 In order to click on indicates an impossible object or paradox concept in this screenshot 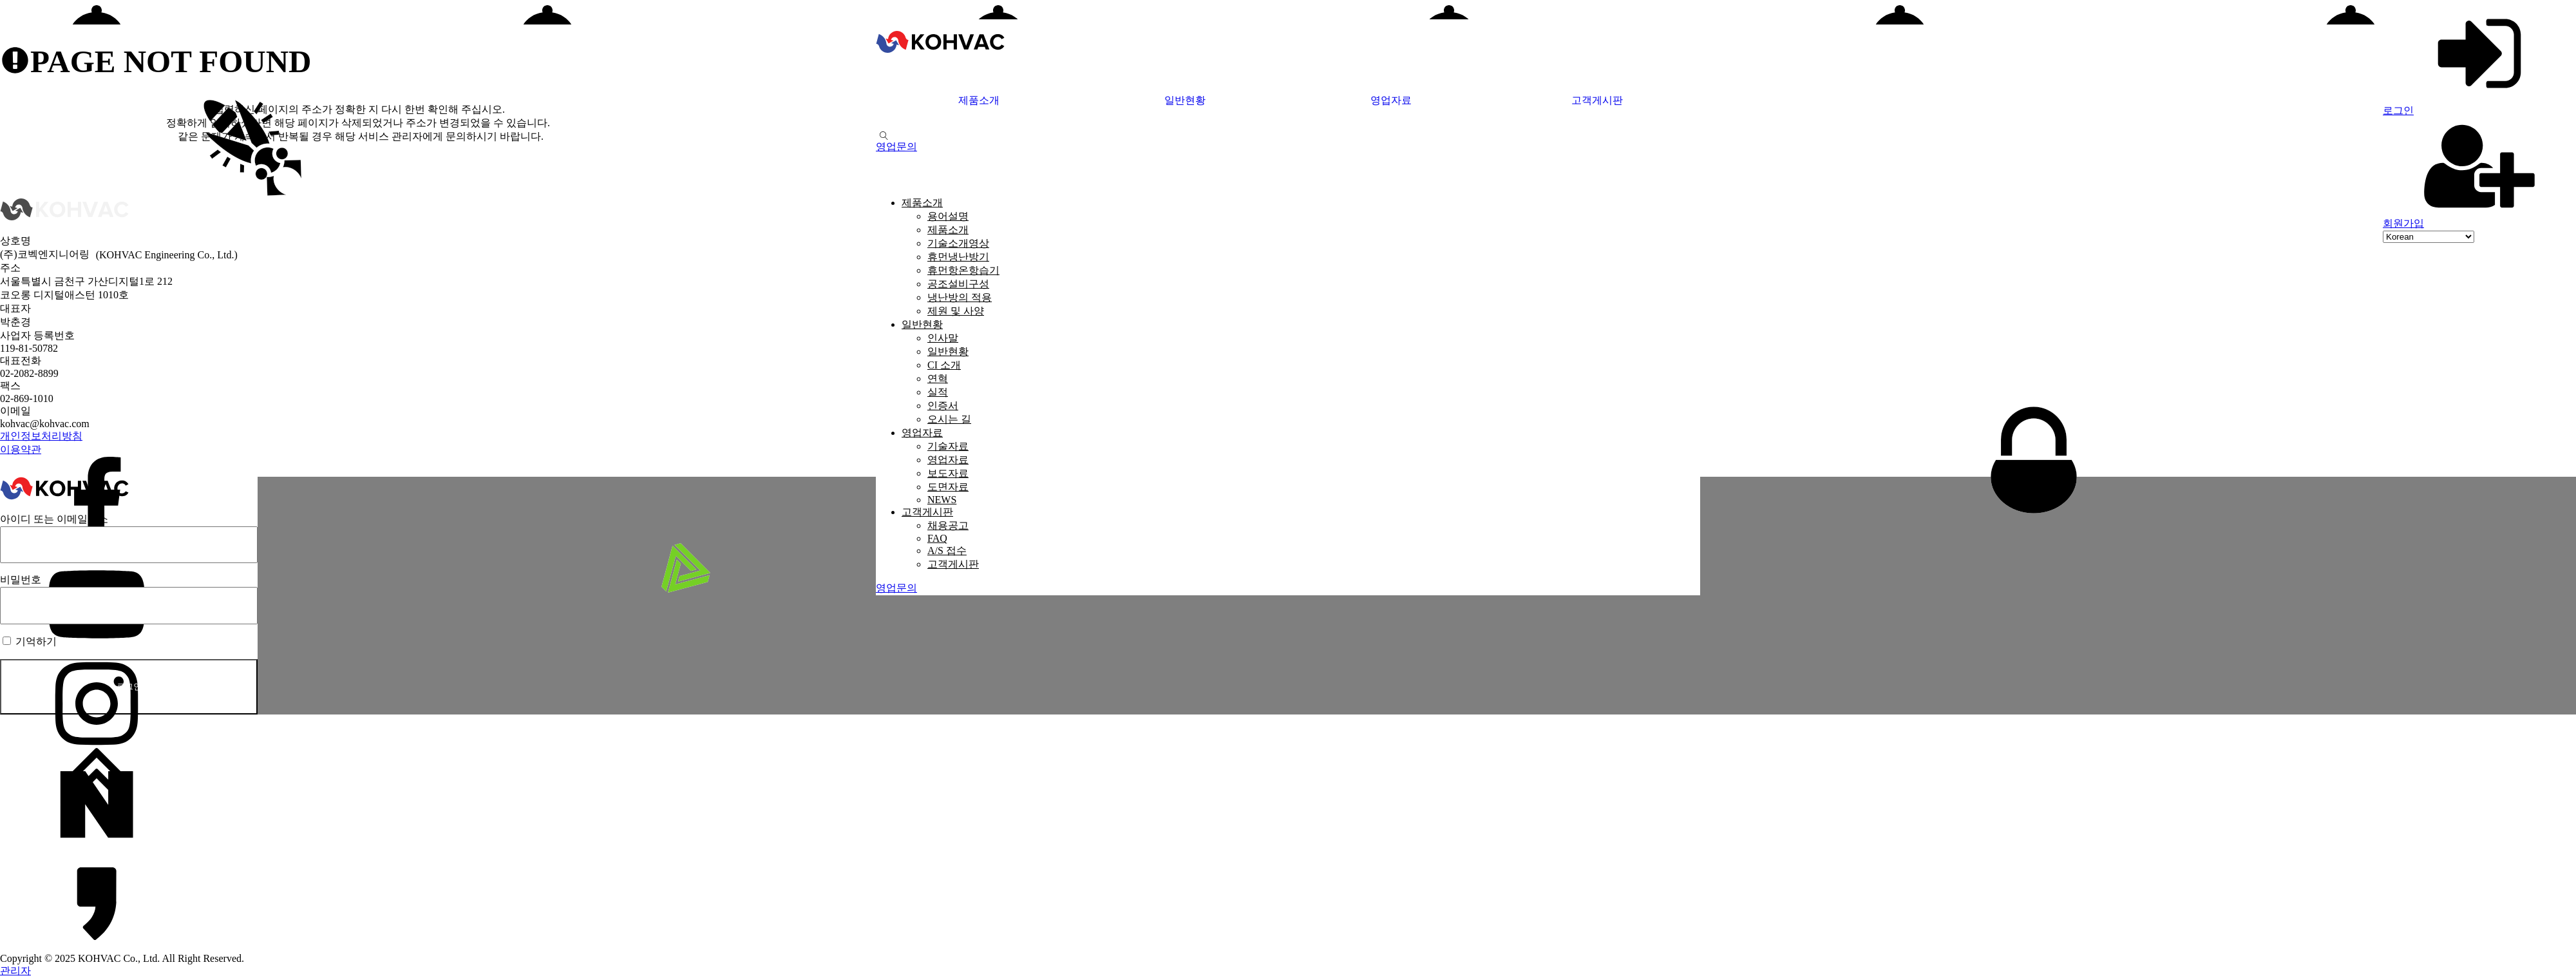, I will do `click(685, 568)`.